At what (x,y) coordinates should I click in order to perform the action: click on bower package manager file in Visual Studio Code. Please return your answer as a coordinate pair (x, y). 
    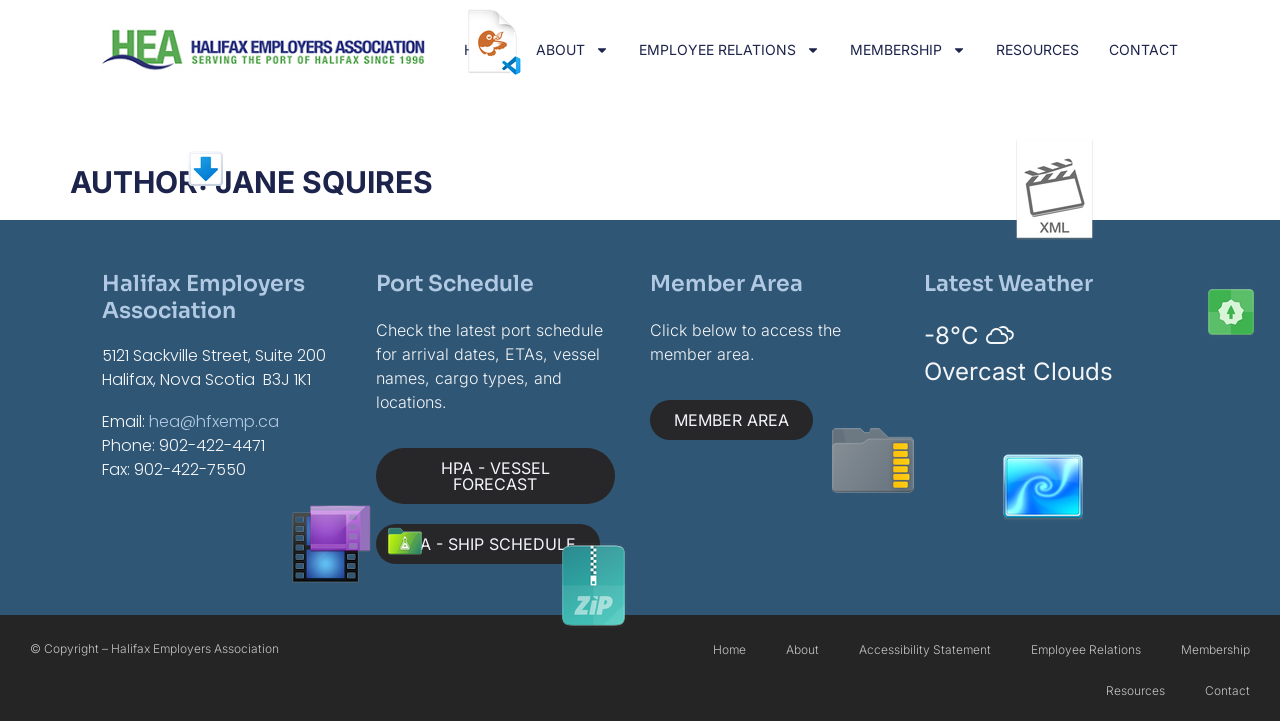
    Looking at the image, I should click on (492, 42).